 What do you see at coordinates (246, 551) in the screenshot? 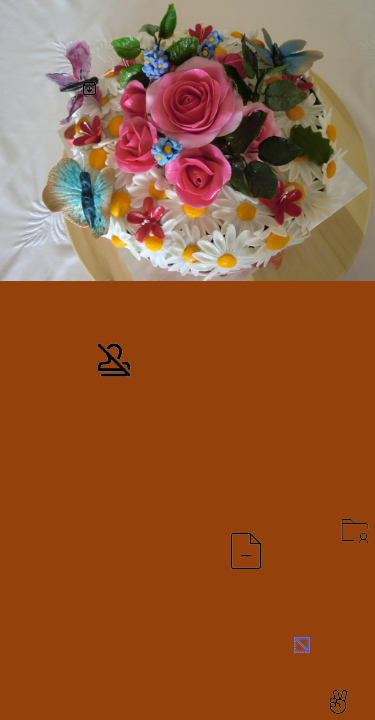
I see `remove a file from the list` at bounding box center [246, 551].